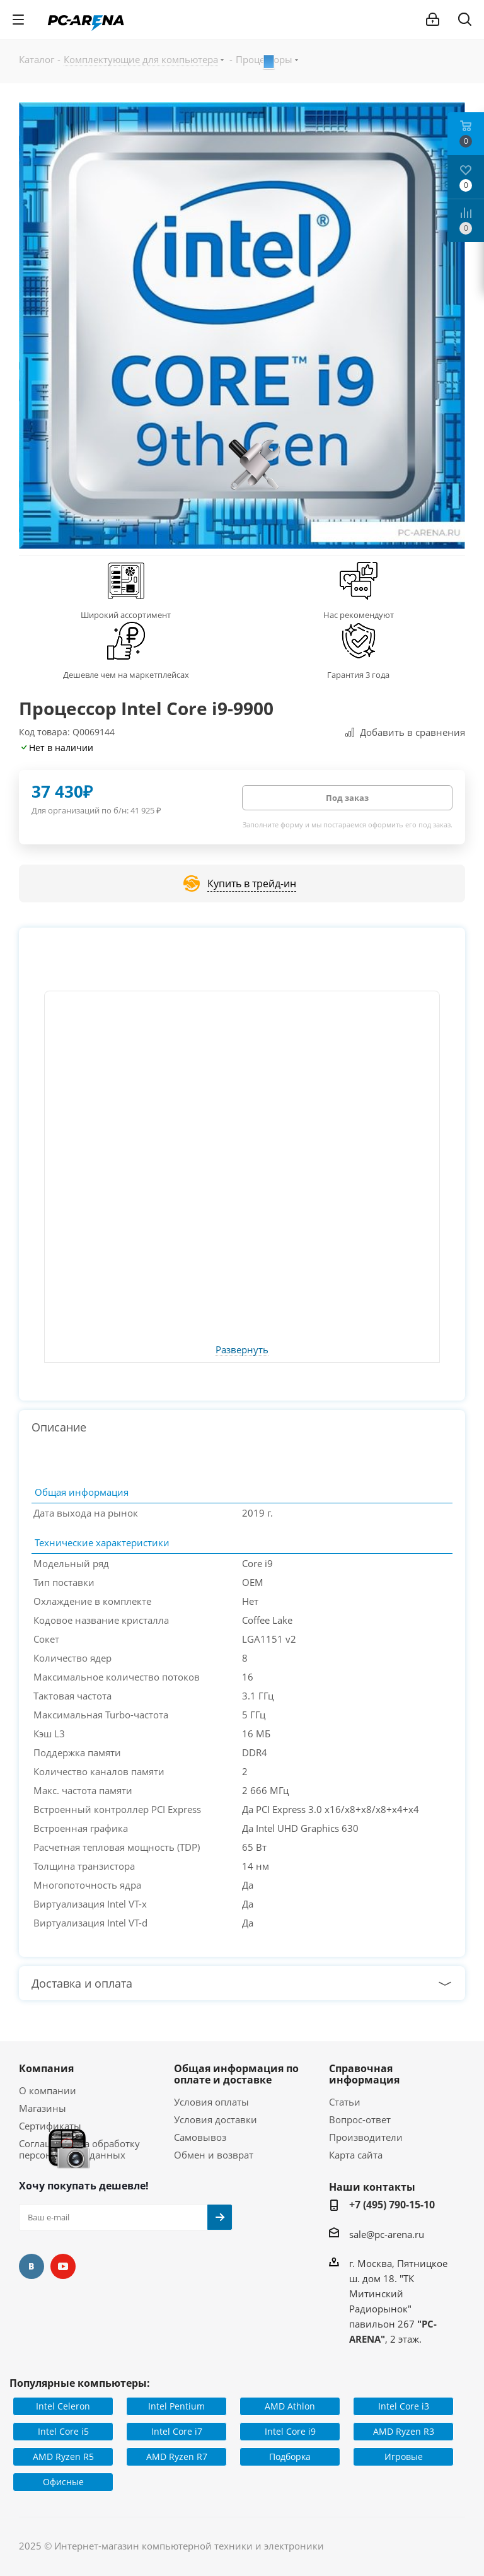  Describe the element at coordinates (268, 61) in the screenshot. I see `iPad with cellular connectivity` at that location.